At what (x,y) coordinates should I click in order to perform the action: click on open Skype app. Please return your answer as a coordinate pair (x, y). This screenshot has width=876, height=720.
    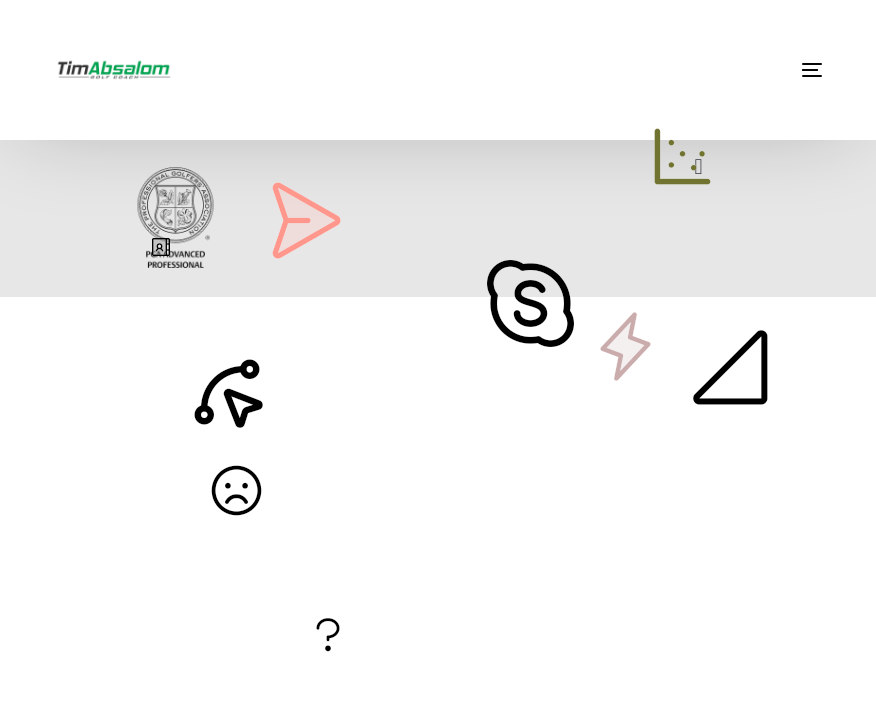
    Looking at the image, I should click on (530, 303).